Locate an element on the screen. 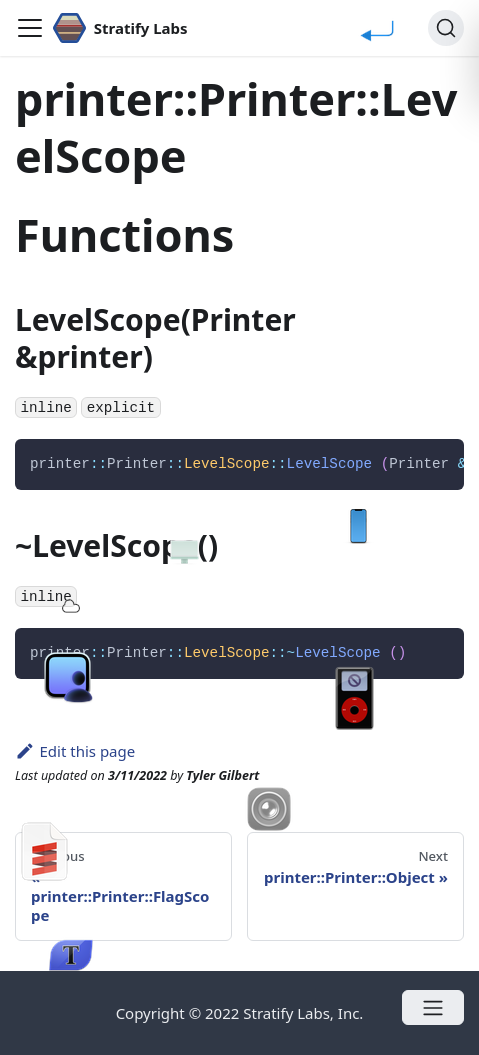 Image resolution: width=479 pixels, height=1055 pixels. iPod device with sync disabled or unavailable is located at coordinates (354, 698).